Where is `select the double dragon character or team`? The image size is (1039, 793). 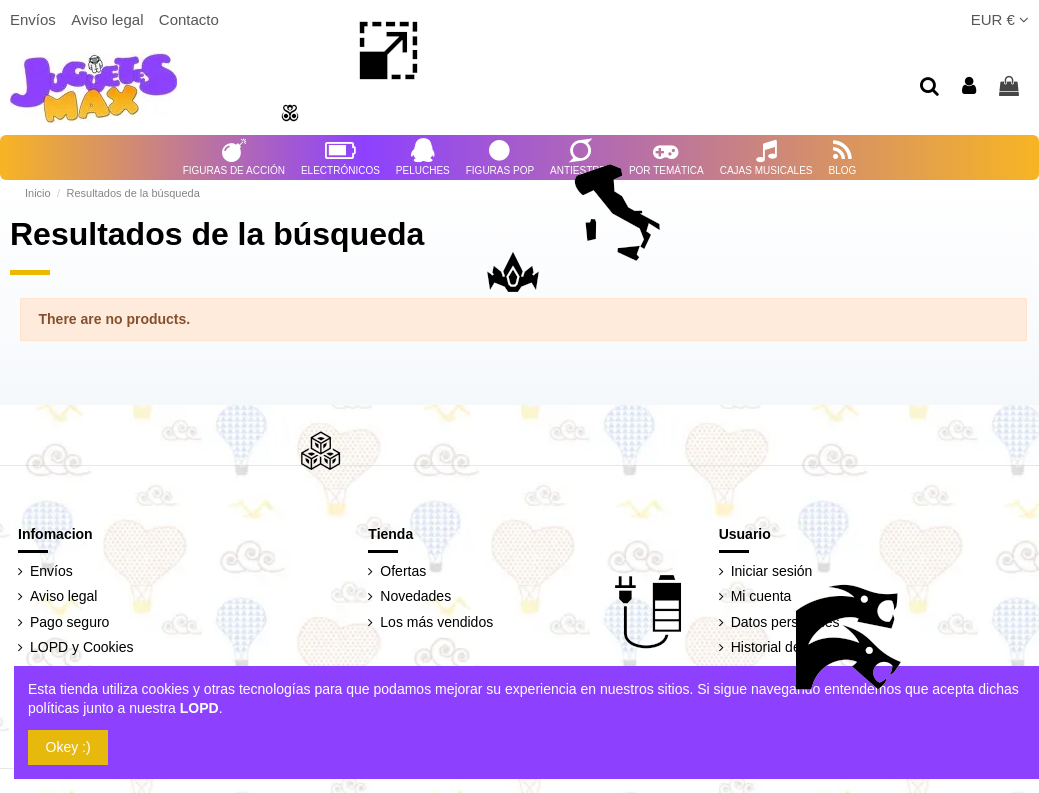 select the double dragon character or team is located at coordinates (848, 637).